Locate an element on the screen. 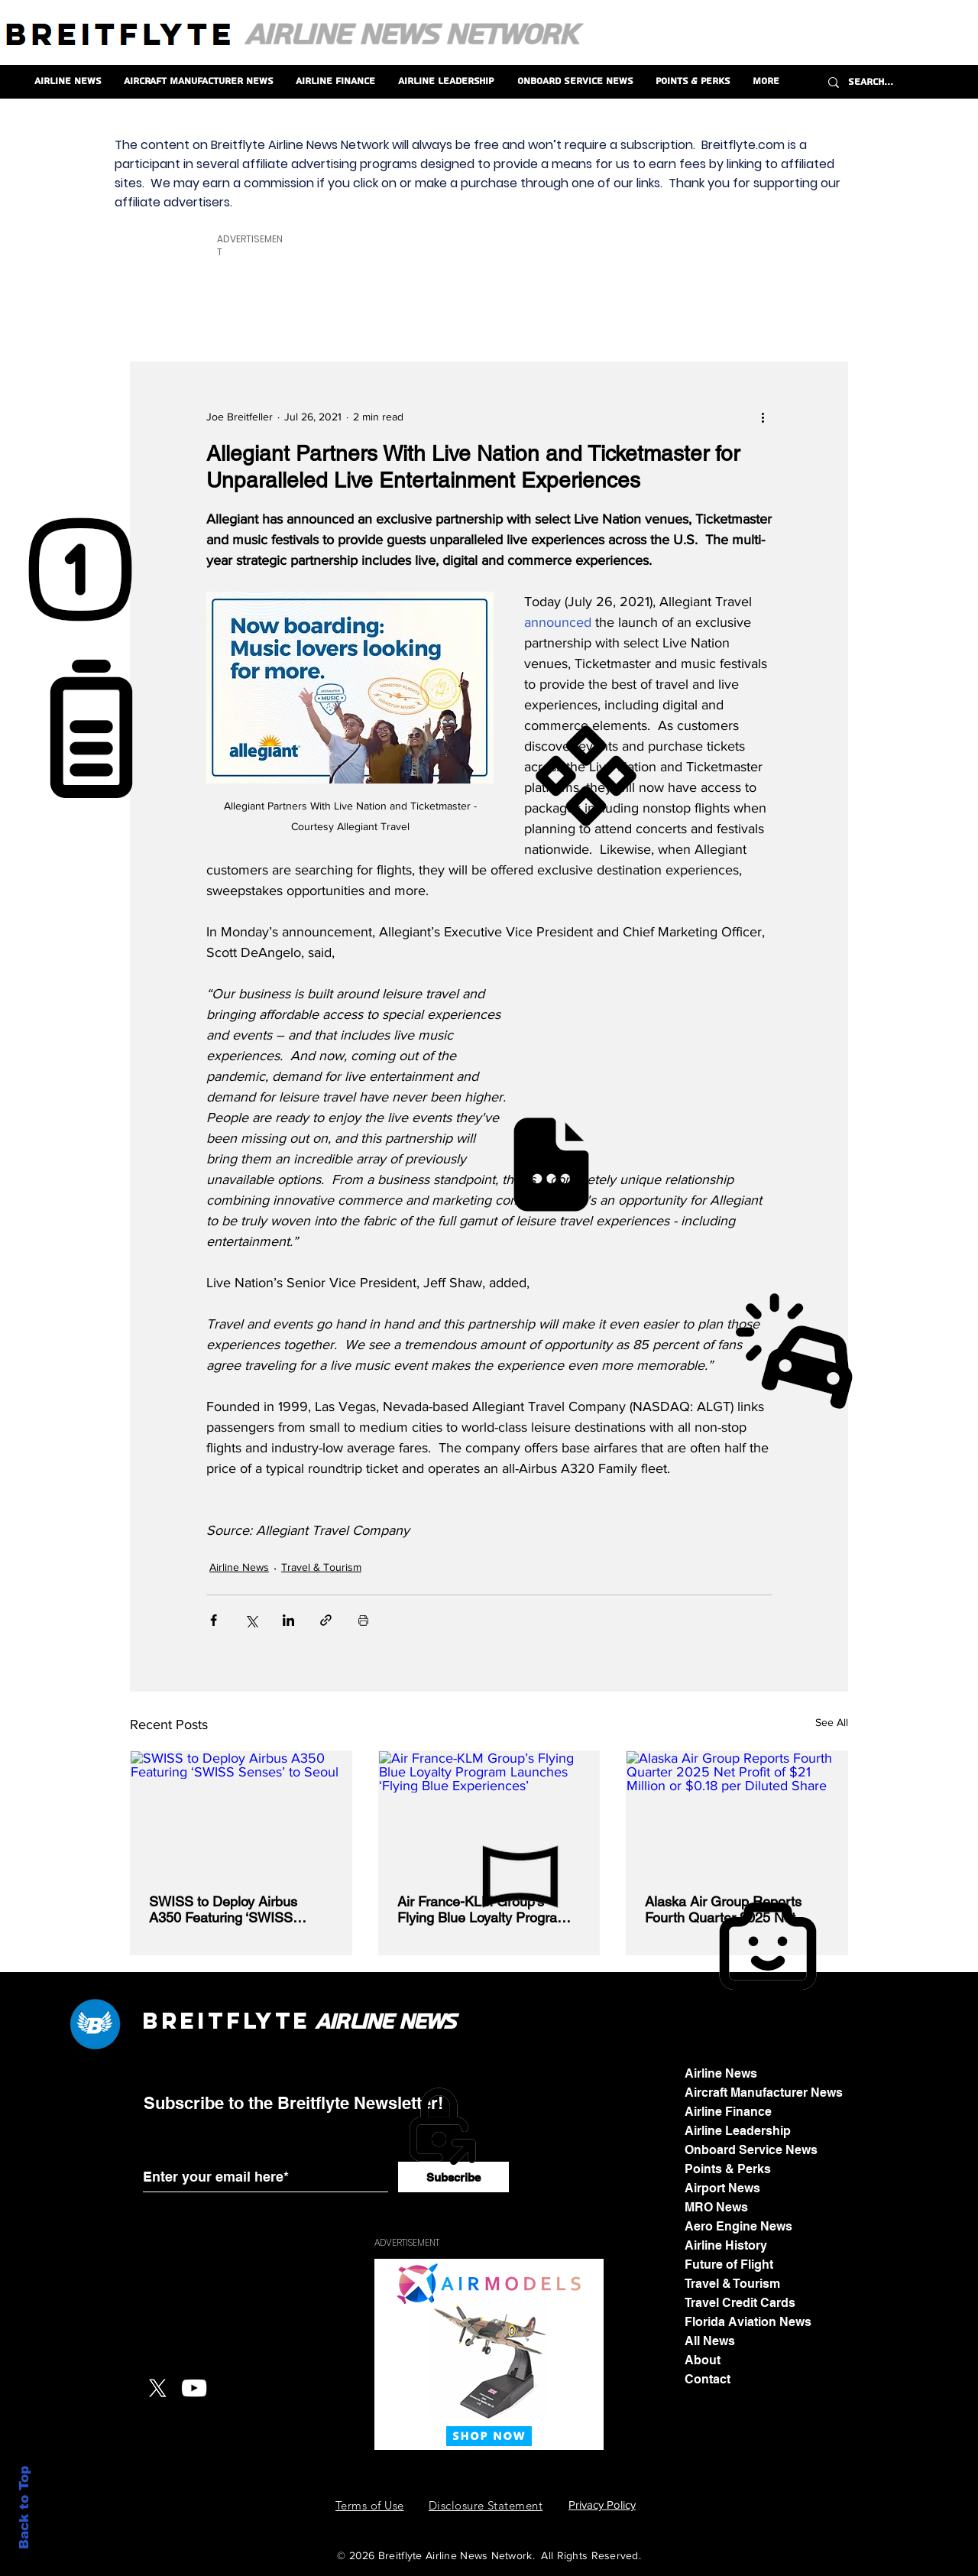  switch to front-facing camera is located at coordinates (768, 1946).